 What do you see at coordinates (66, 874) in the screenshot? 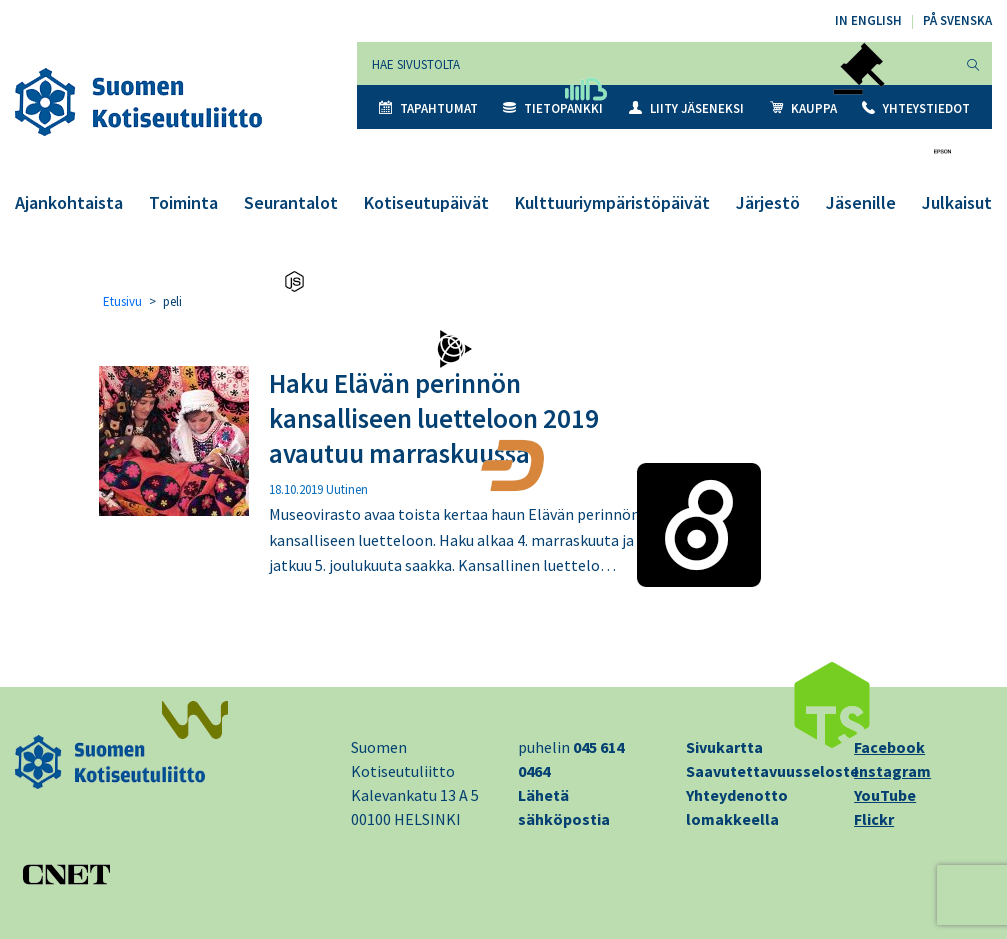
I see `visit cnet website or app` at bounding box center [66, 874].